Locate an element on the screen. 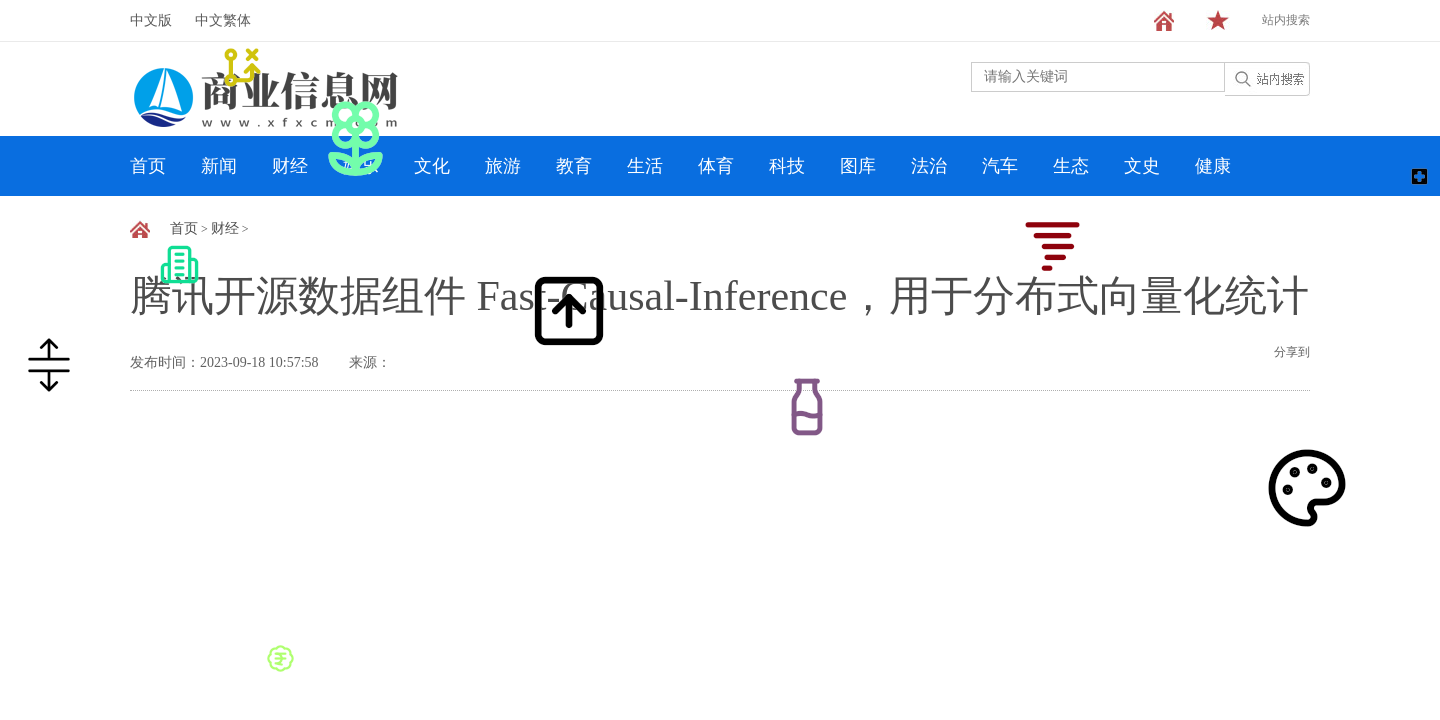 The image size is (1440, 720). access garden or plant care features is located at coordinates (355, 138).